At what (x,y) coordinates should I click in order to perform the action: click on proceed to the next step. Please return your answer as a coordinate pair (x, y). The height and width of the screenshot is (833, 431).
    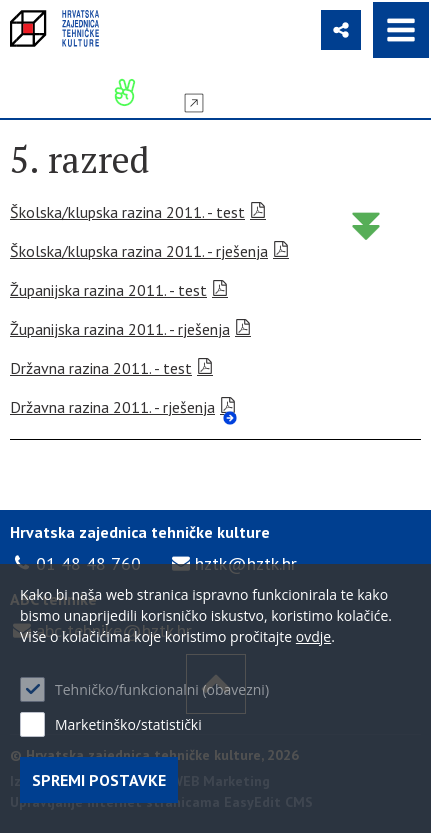
    Looking at the image, I should click on (230, 418).